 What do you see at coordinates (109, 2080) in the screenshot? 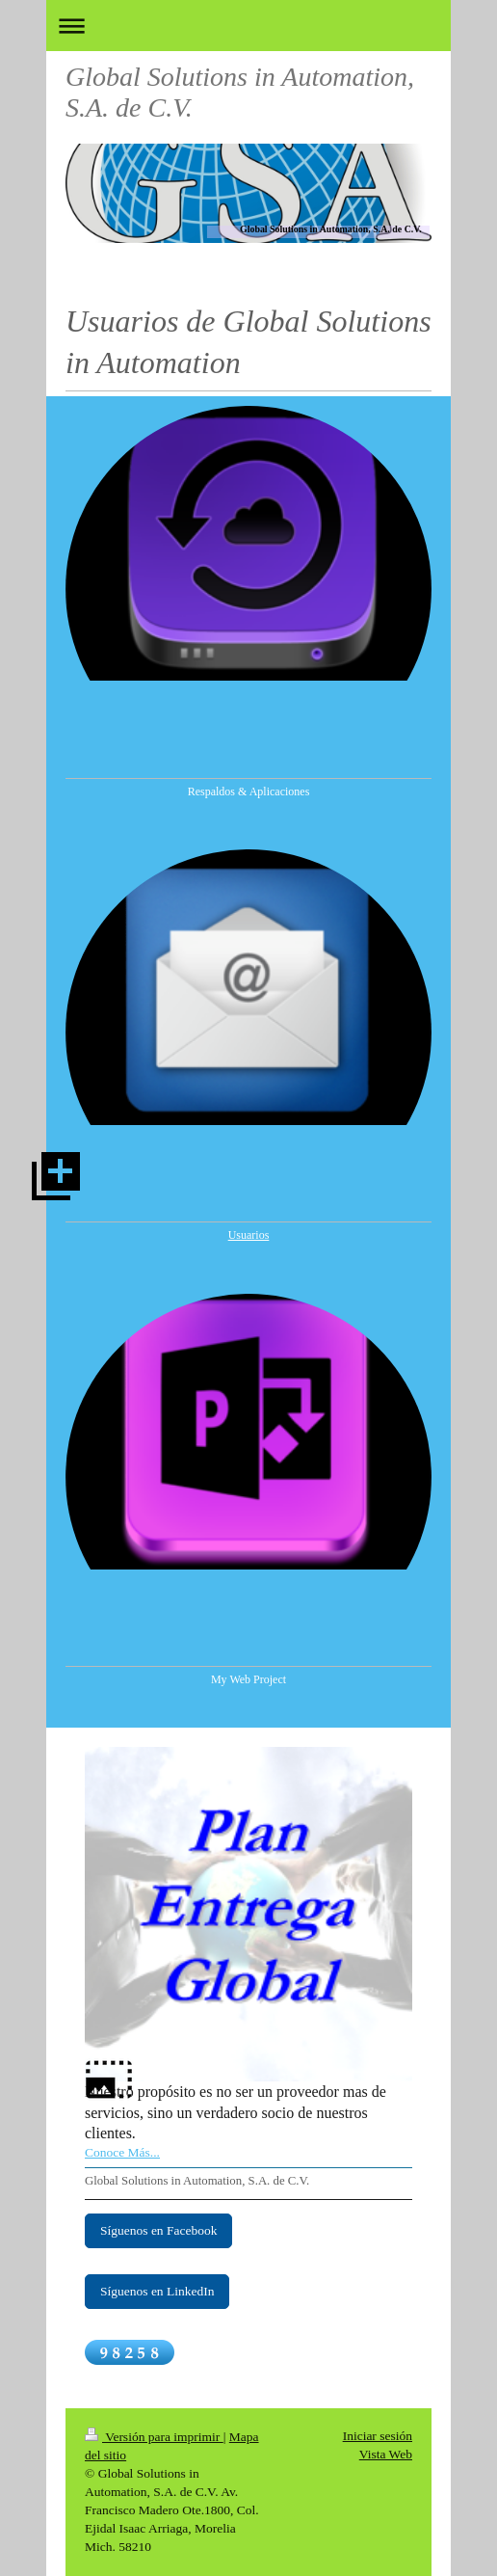
I see `resize image to large format` at bounding box center [109, 2080].